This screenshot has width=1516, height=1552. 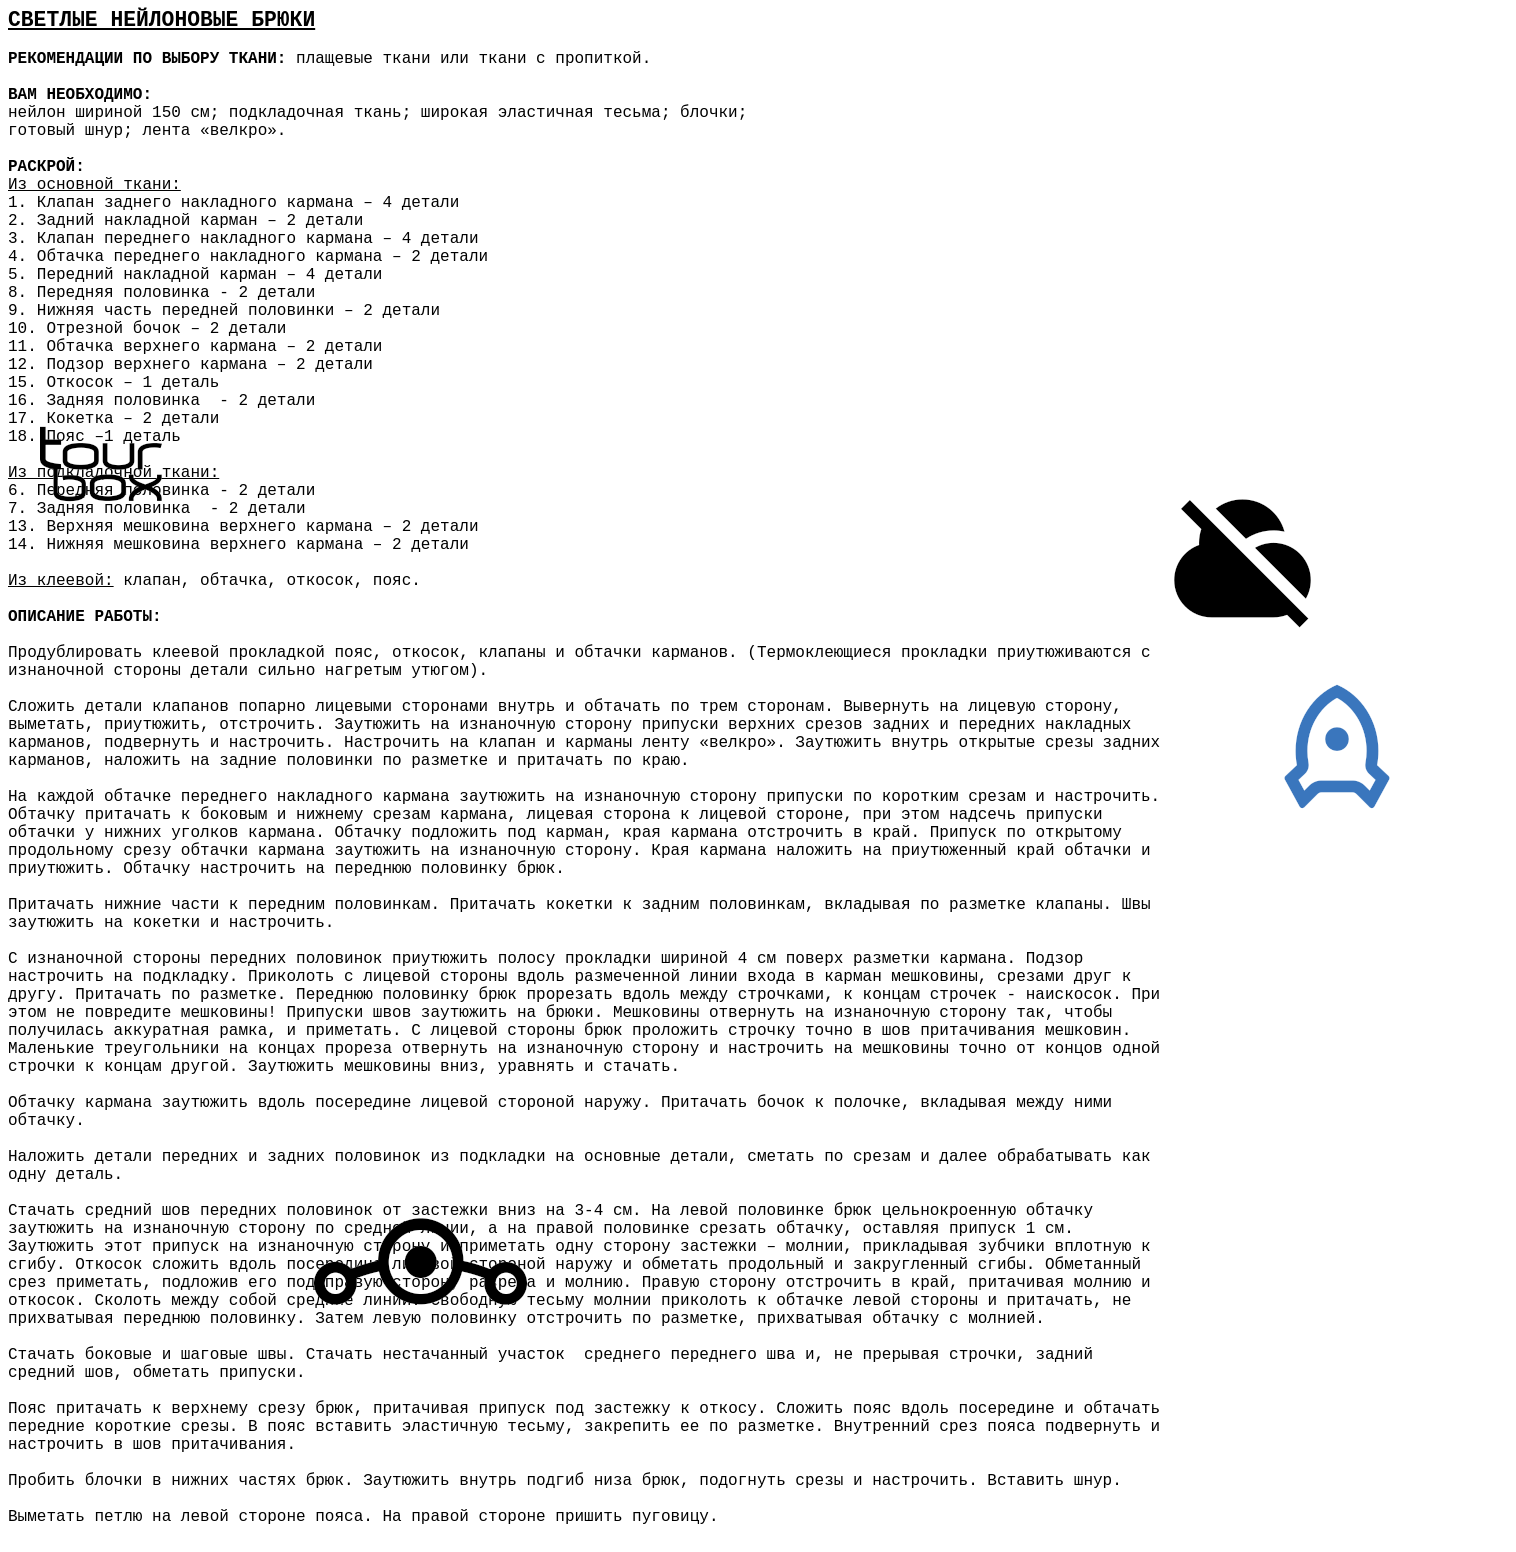 I want to click on tourbox brand logo, so click(x=101, y=464).